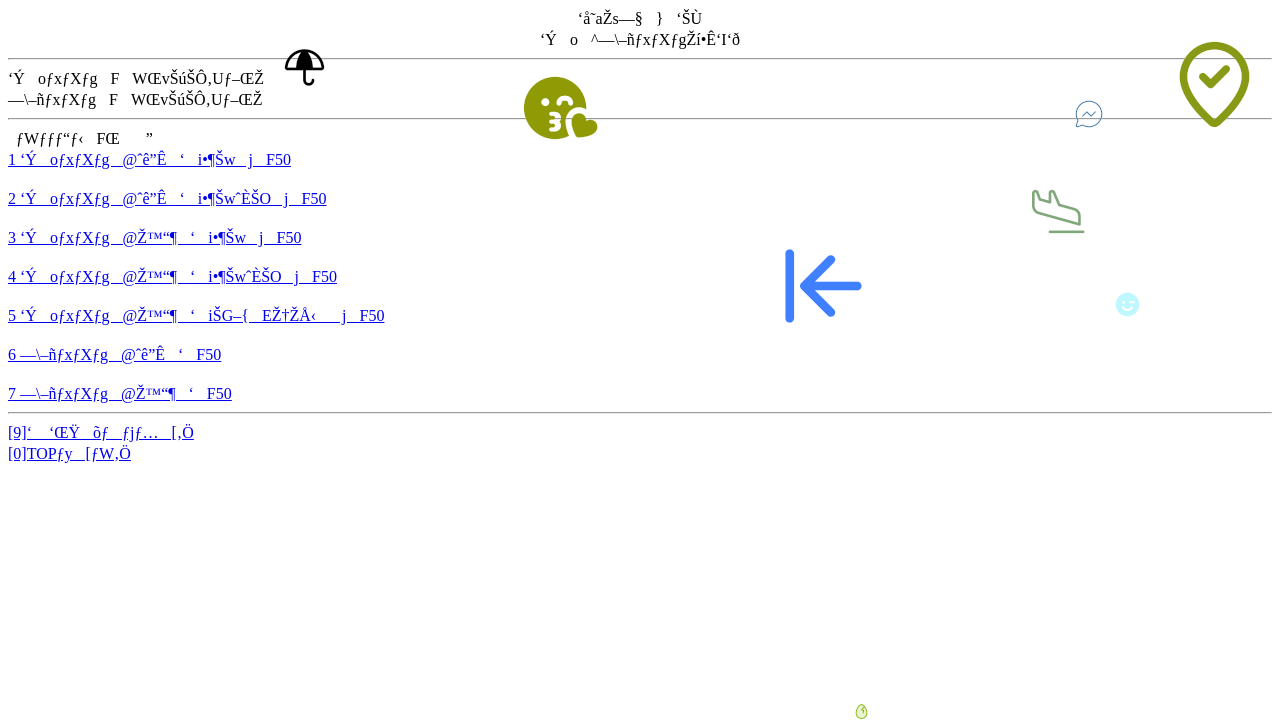 Image resolution: width=1280 pixels, height=720 pixels. Describe the element at coordinates (304, 67) in the screenshot. I see `view weather protection or rain forecast` at that location.